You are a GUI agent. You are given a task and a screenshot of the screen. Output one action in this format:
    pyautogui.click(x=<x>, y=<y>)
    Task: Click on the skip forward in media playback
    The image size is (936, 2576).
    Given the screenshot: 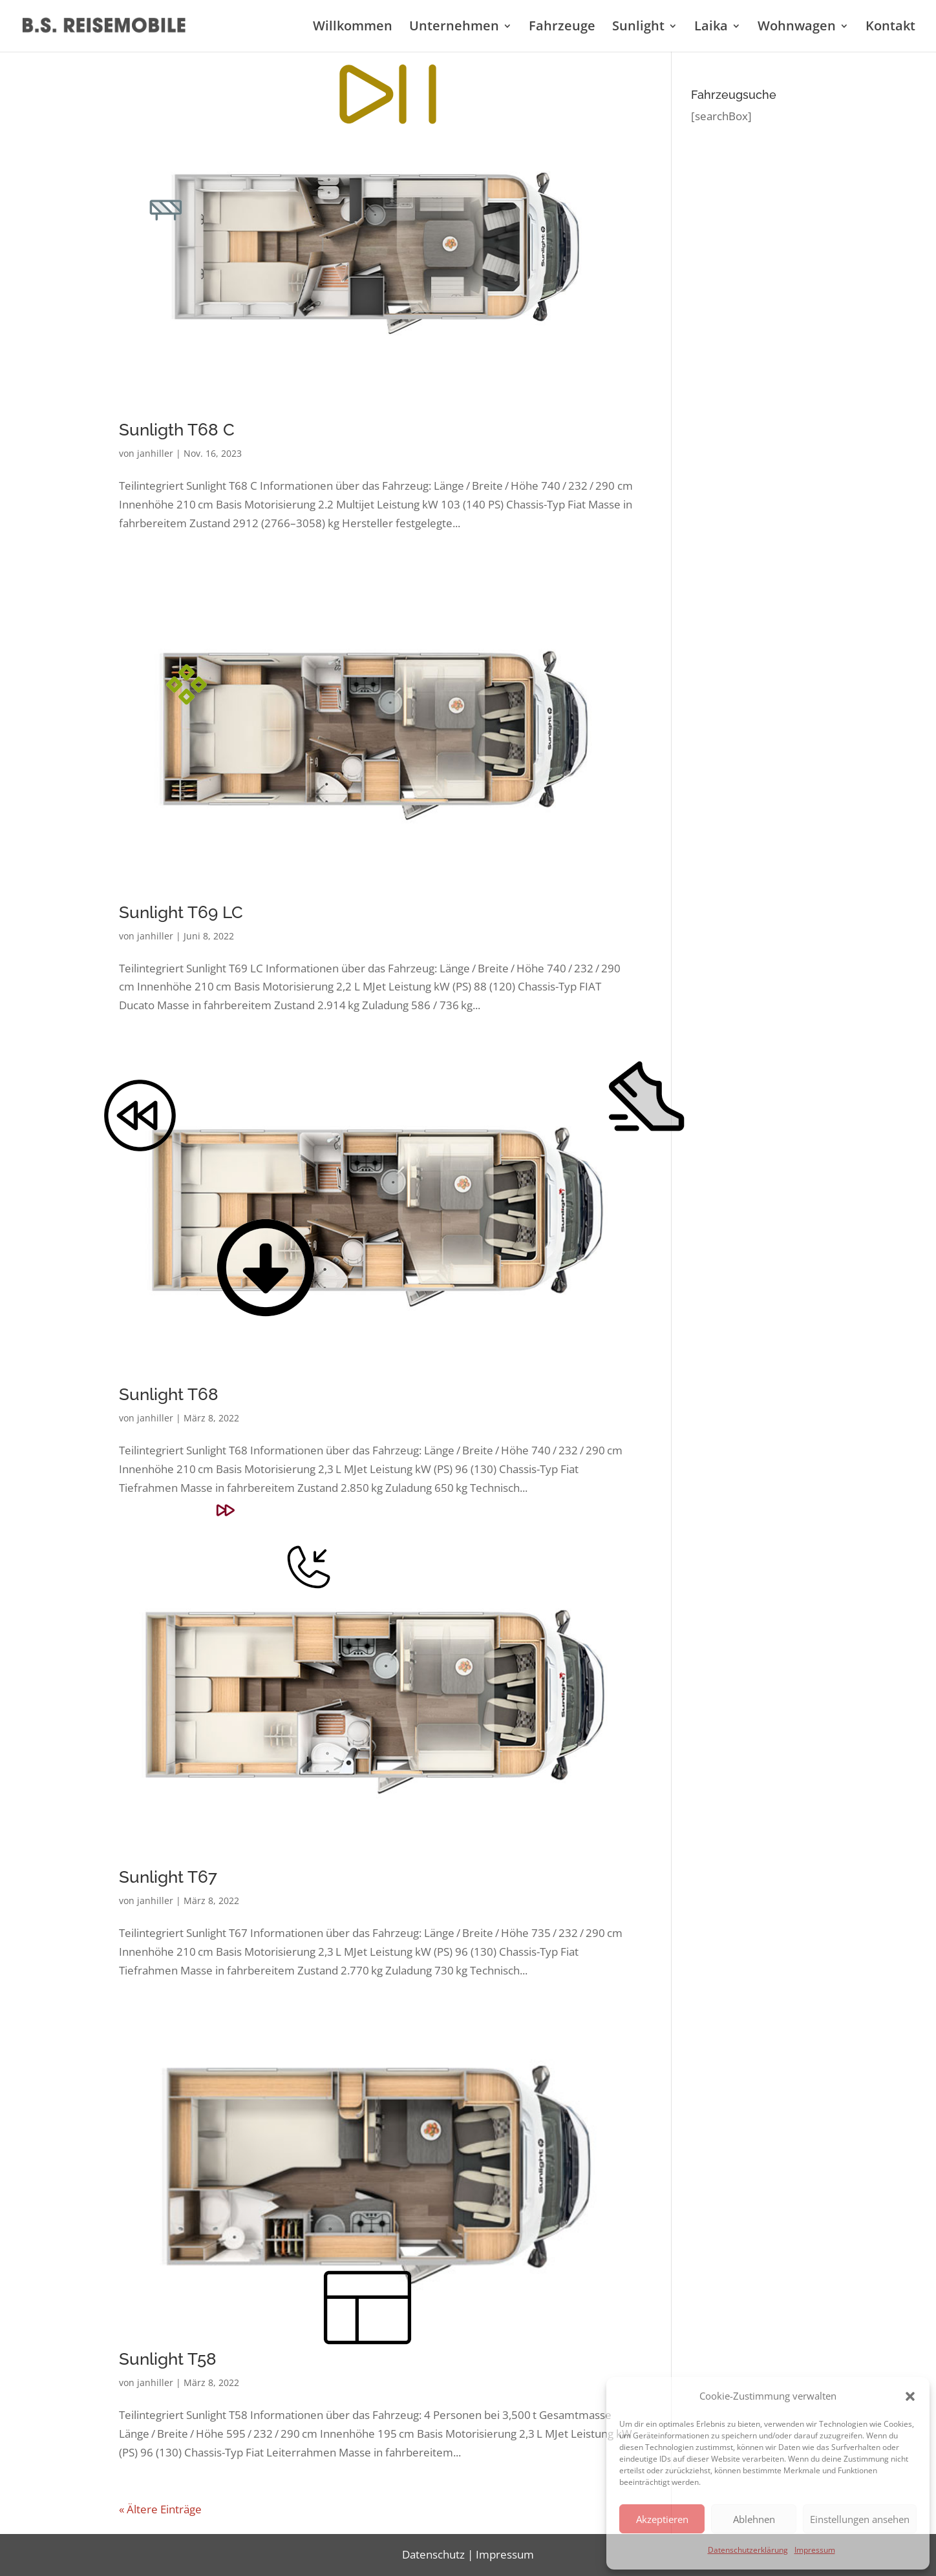 What is the action you would take?
    pyautogui.click(x=224, y=1510)
    